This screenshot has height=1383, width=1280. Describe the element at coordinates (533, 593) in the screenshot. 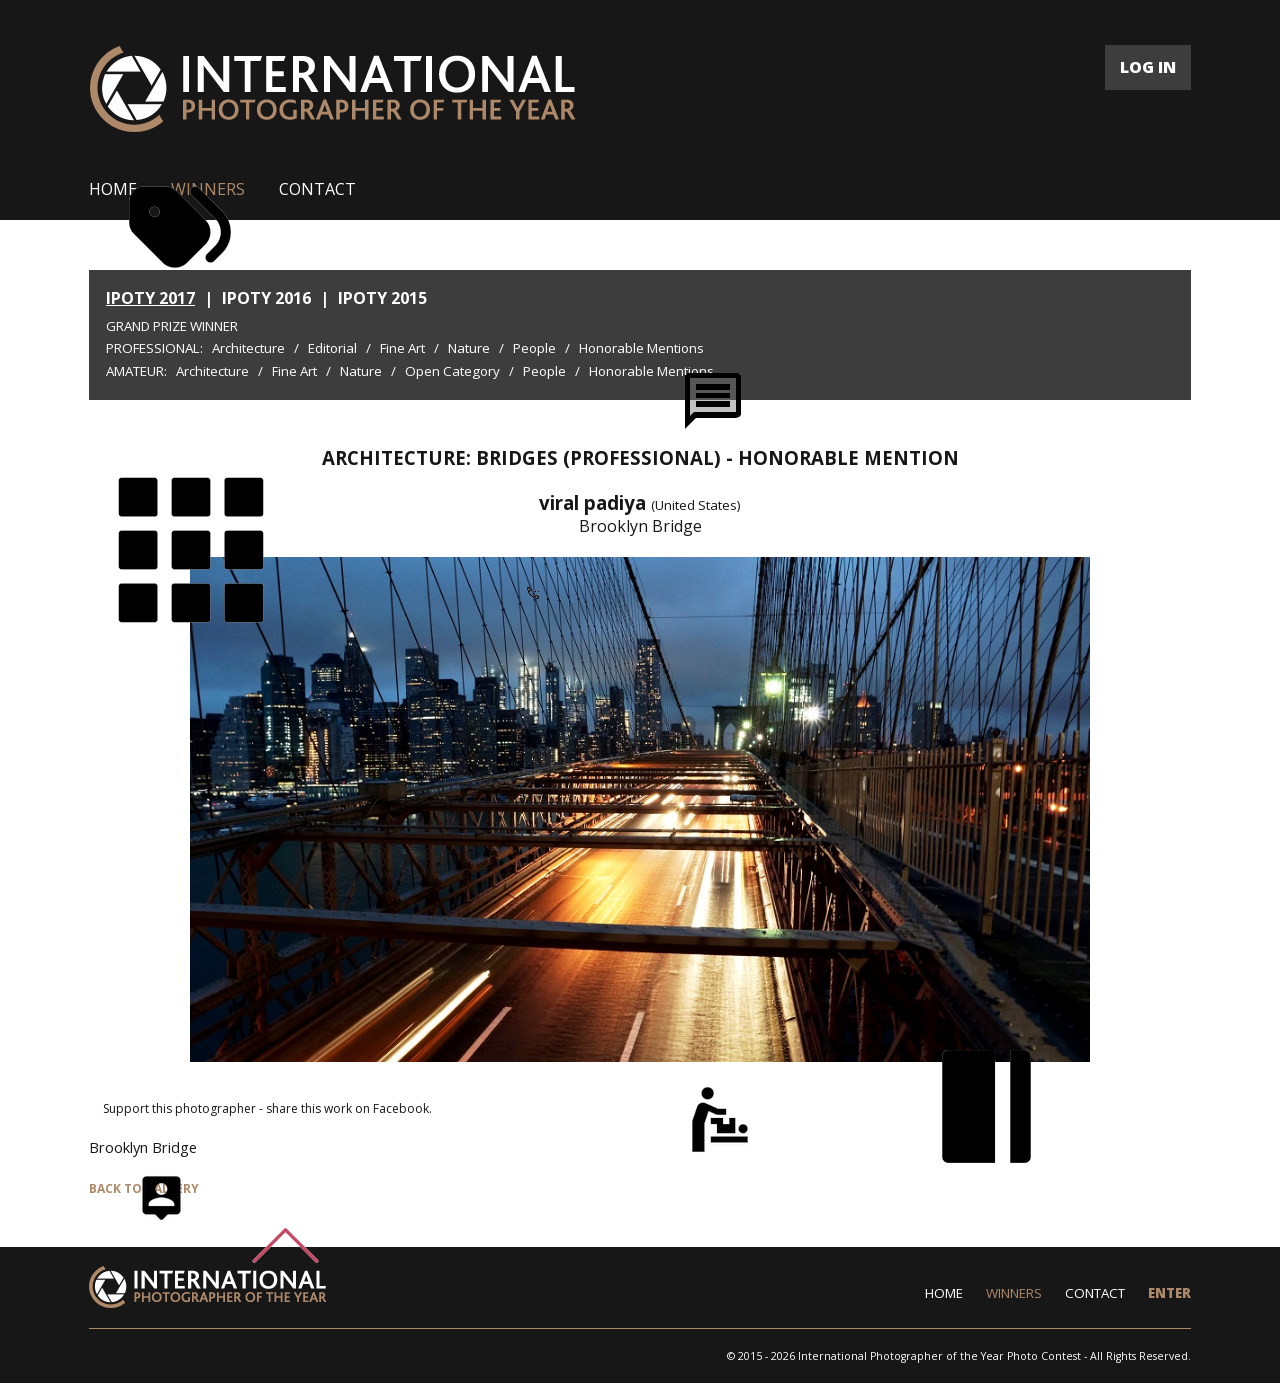

I see `access phone or call settings` at that location.